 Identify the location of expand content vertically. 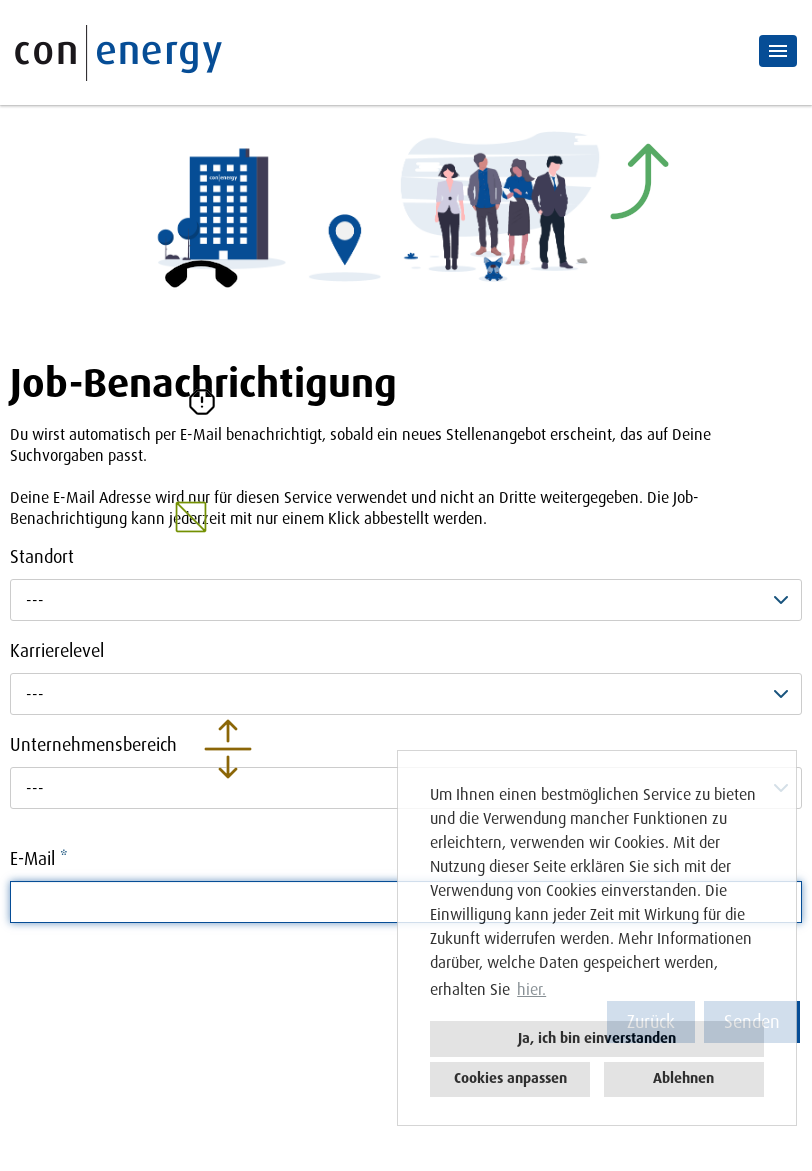
(228, 749).